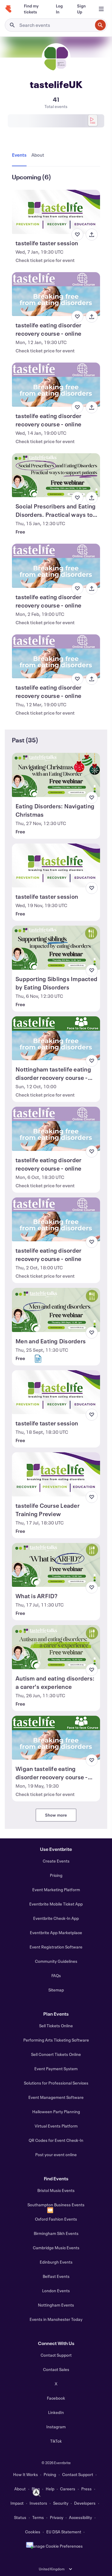 The height and width of the screenshot is (2576, 112). What do you see at coordinates (50, 2210) in the screenshot?
I see `open the chatty messaging app` at bounding box center [50, 2210].